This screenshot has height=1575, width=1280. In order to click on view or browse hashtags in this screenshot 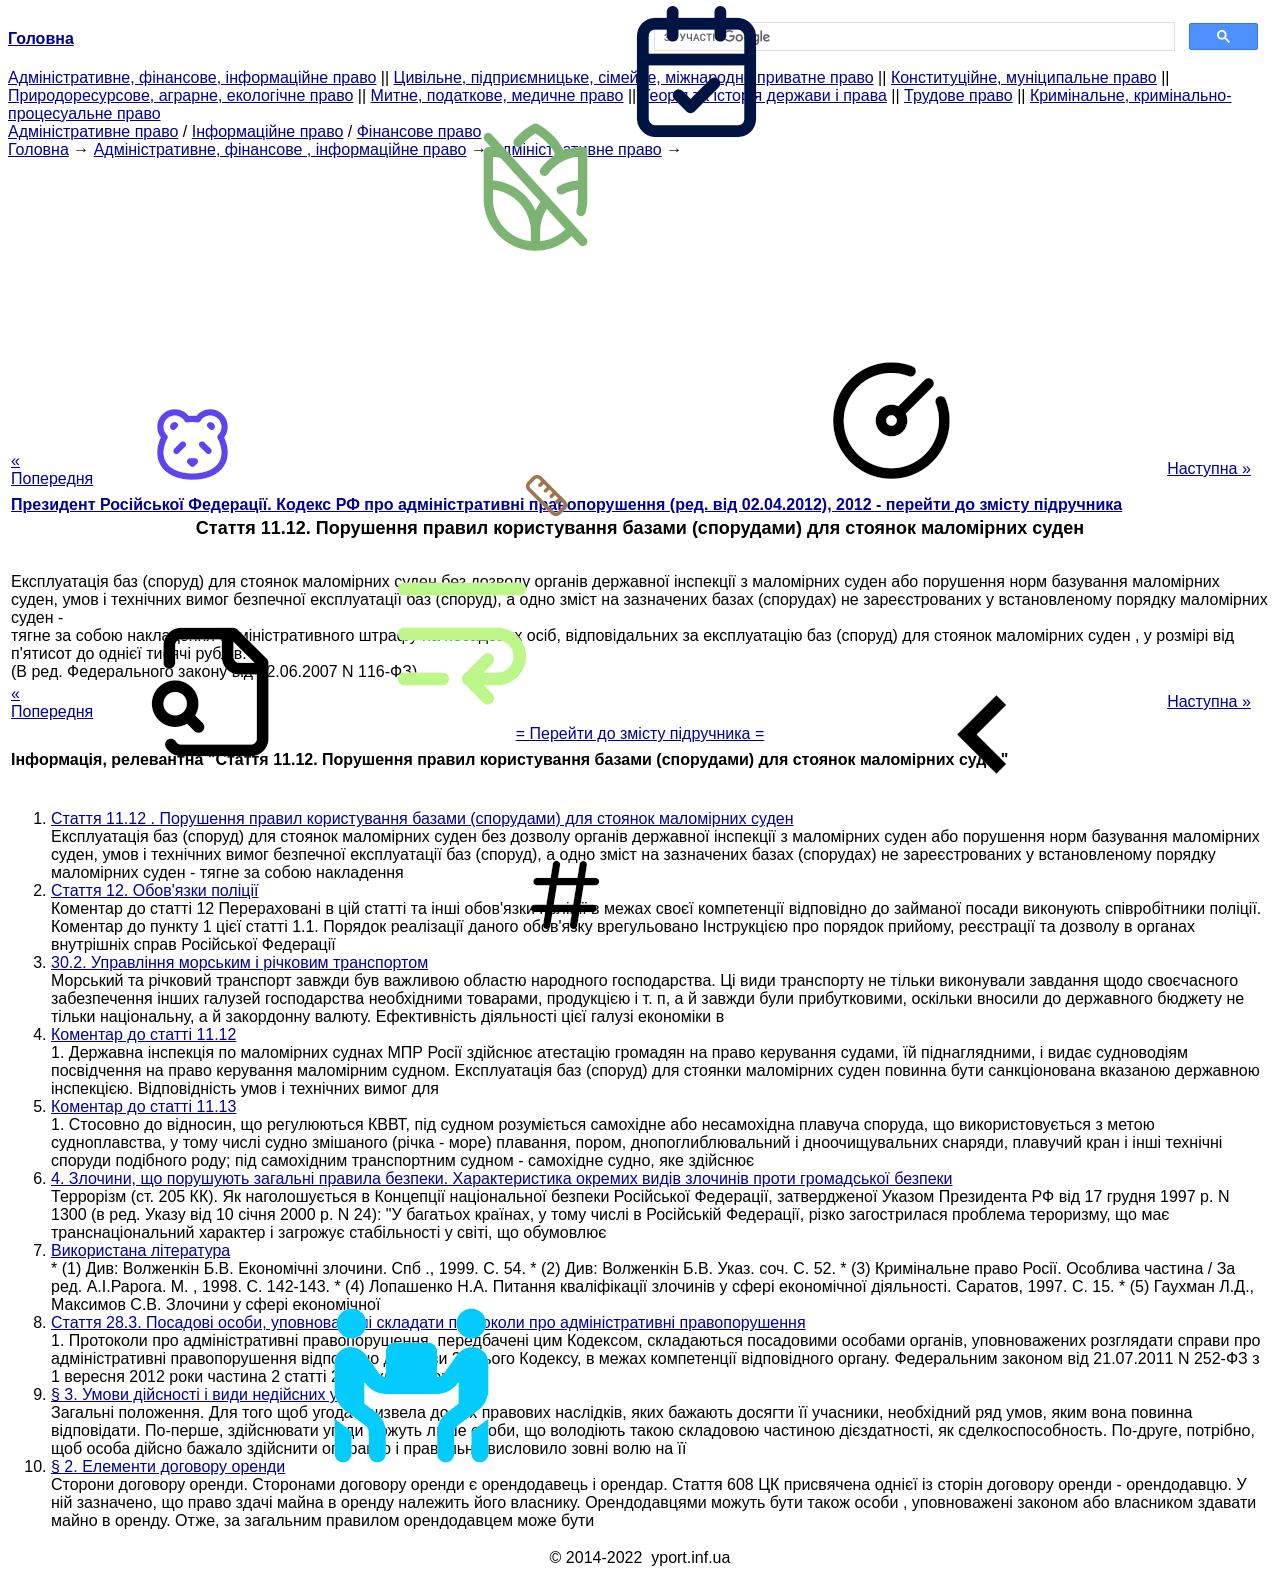, I will do `click(565, 895)`.